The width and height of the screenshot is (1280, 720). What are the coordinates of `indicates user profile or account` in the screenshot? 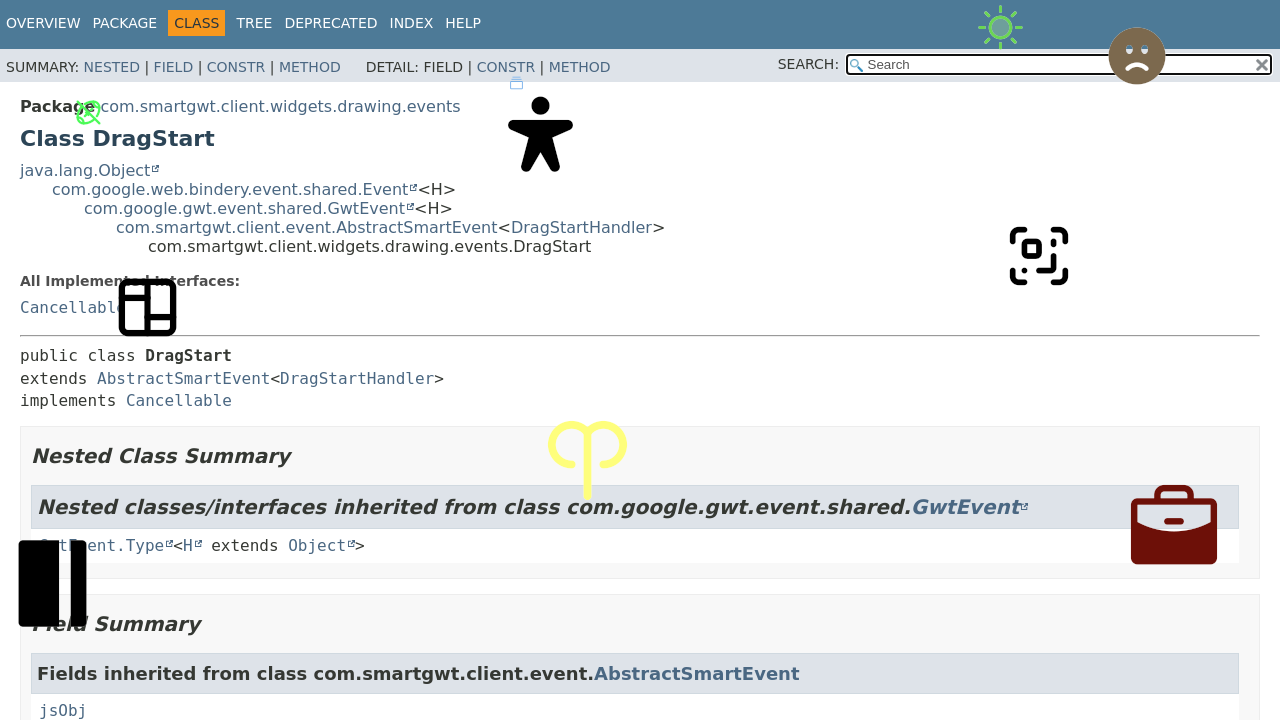 It's located at (540, 135).